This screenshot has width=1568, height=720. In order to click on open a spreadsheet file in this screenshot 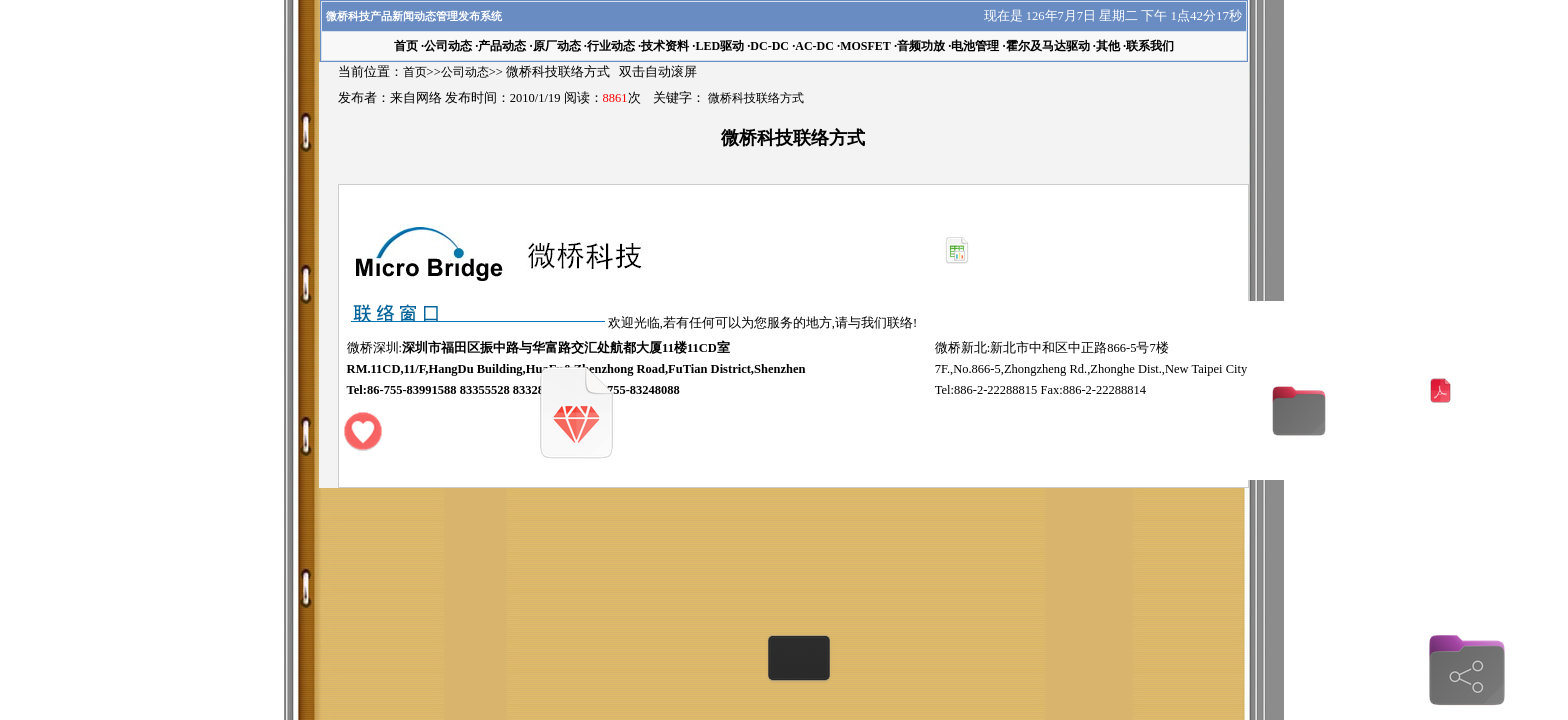, I will do `click(957, 250)`.